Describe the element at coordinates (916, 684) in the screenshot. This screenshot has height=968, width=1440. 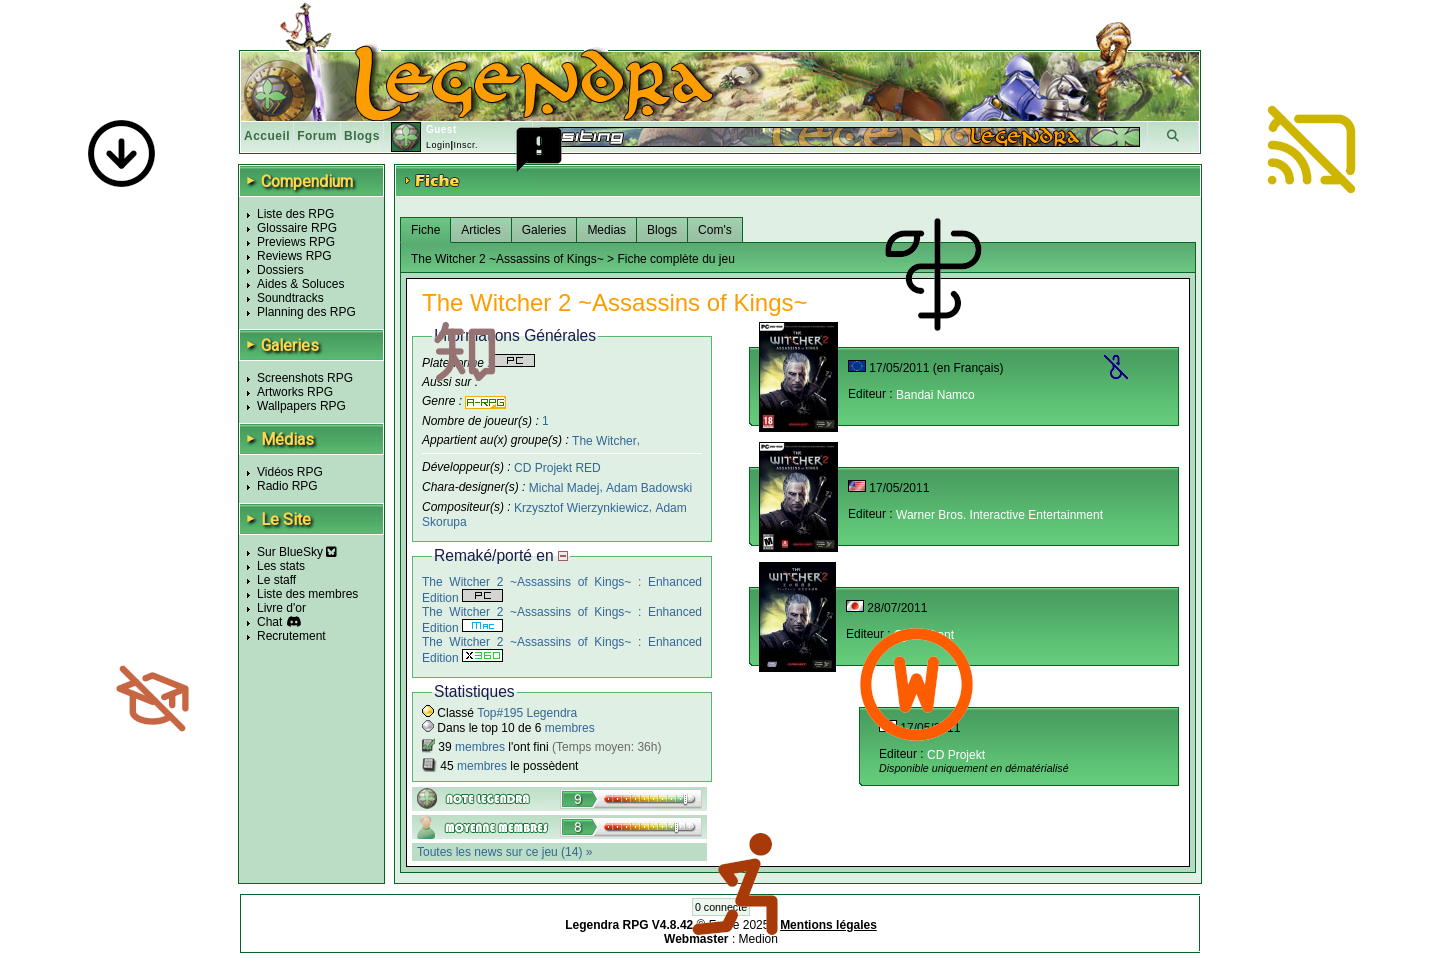
I see `access Wikipedia or wiki-related content` at that location.